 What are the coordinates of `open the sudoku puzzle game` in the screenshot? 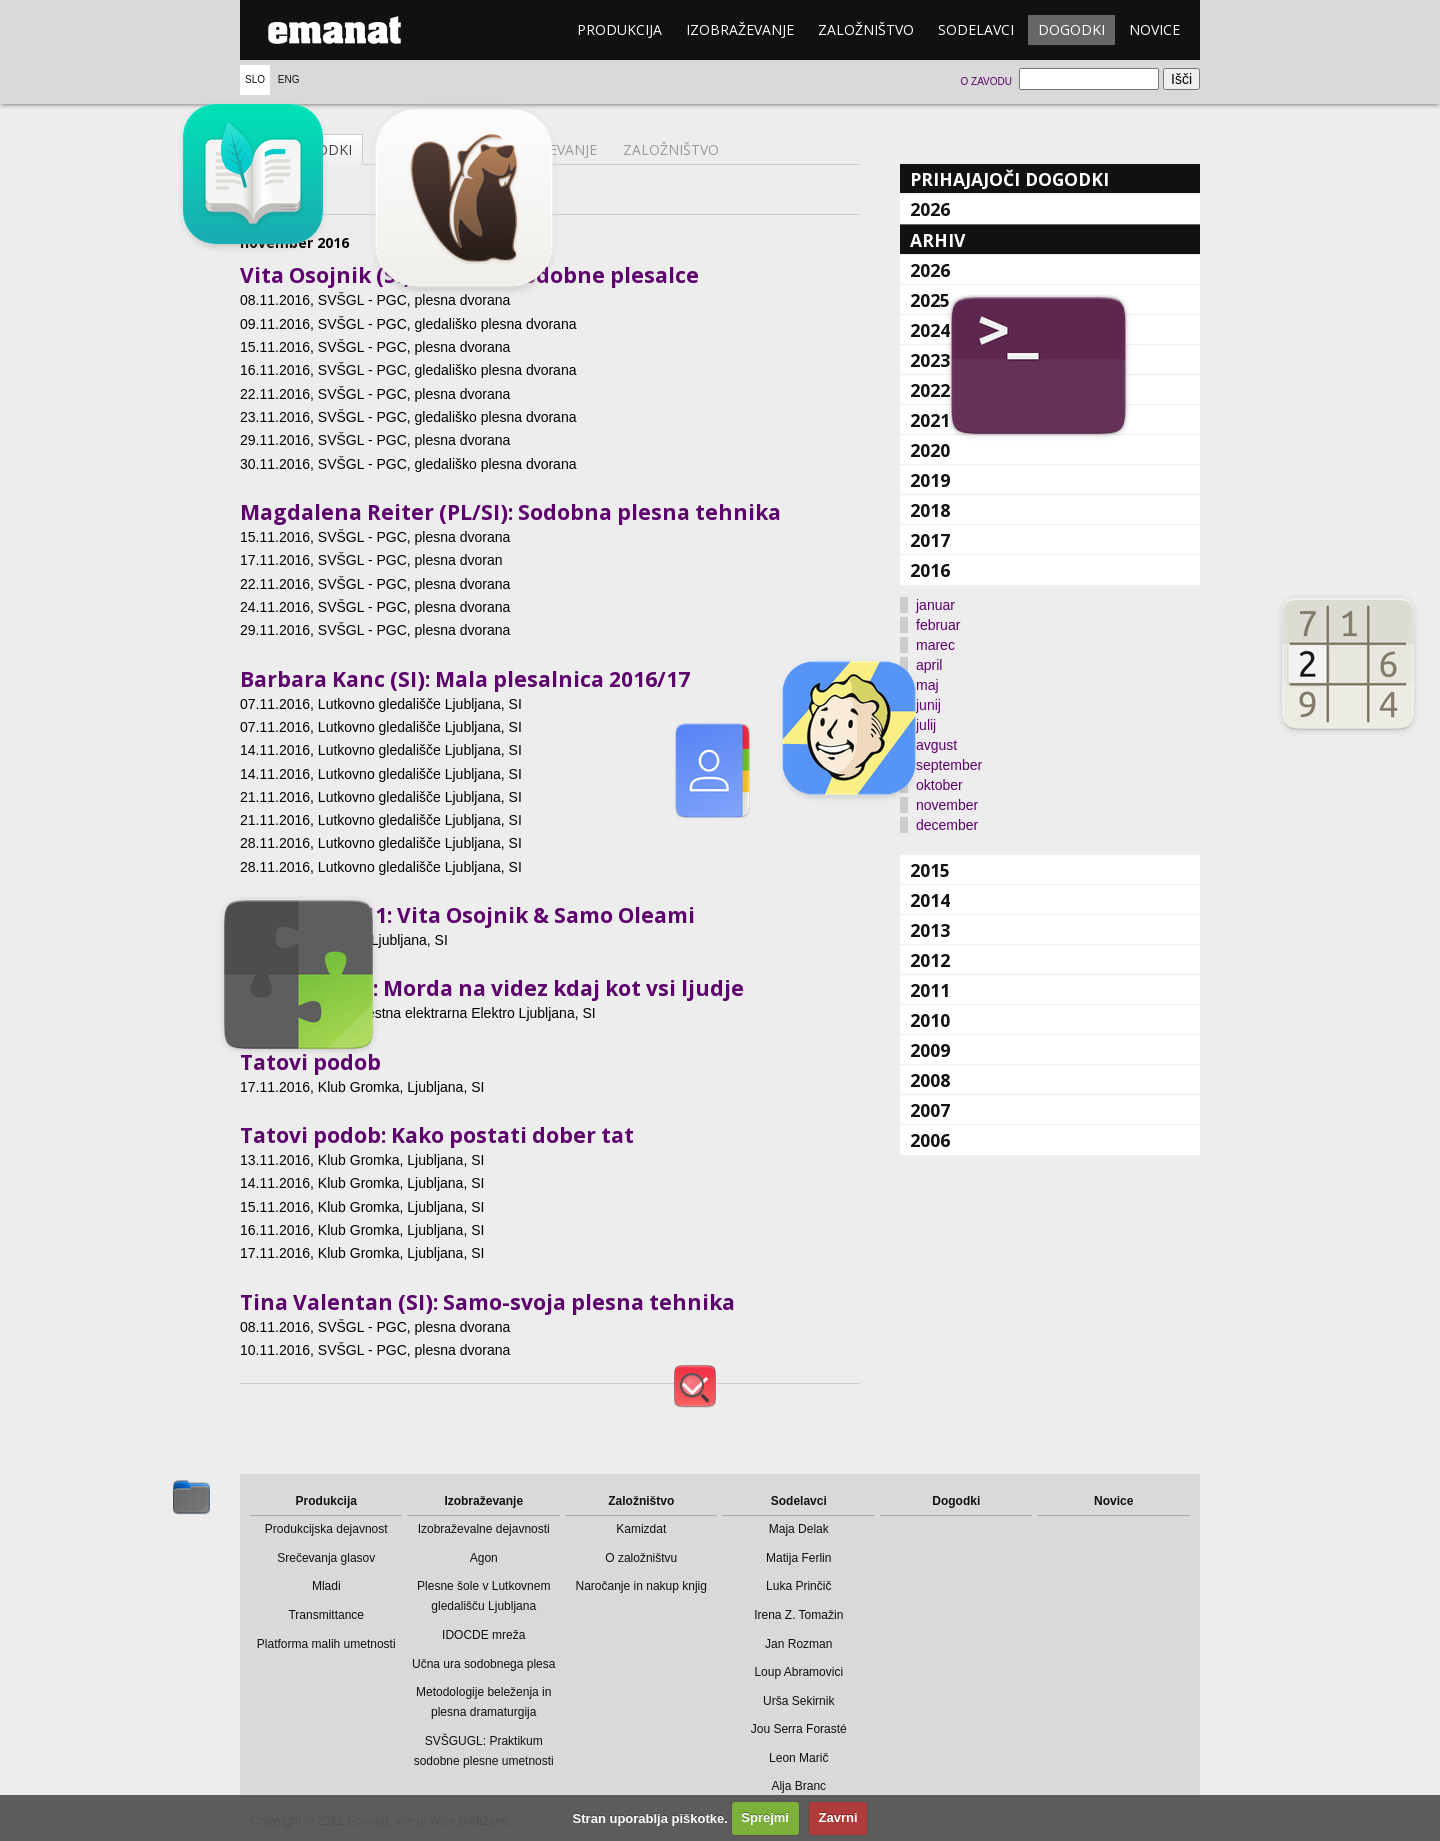 It's located at (1348, 664).